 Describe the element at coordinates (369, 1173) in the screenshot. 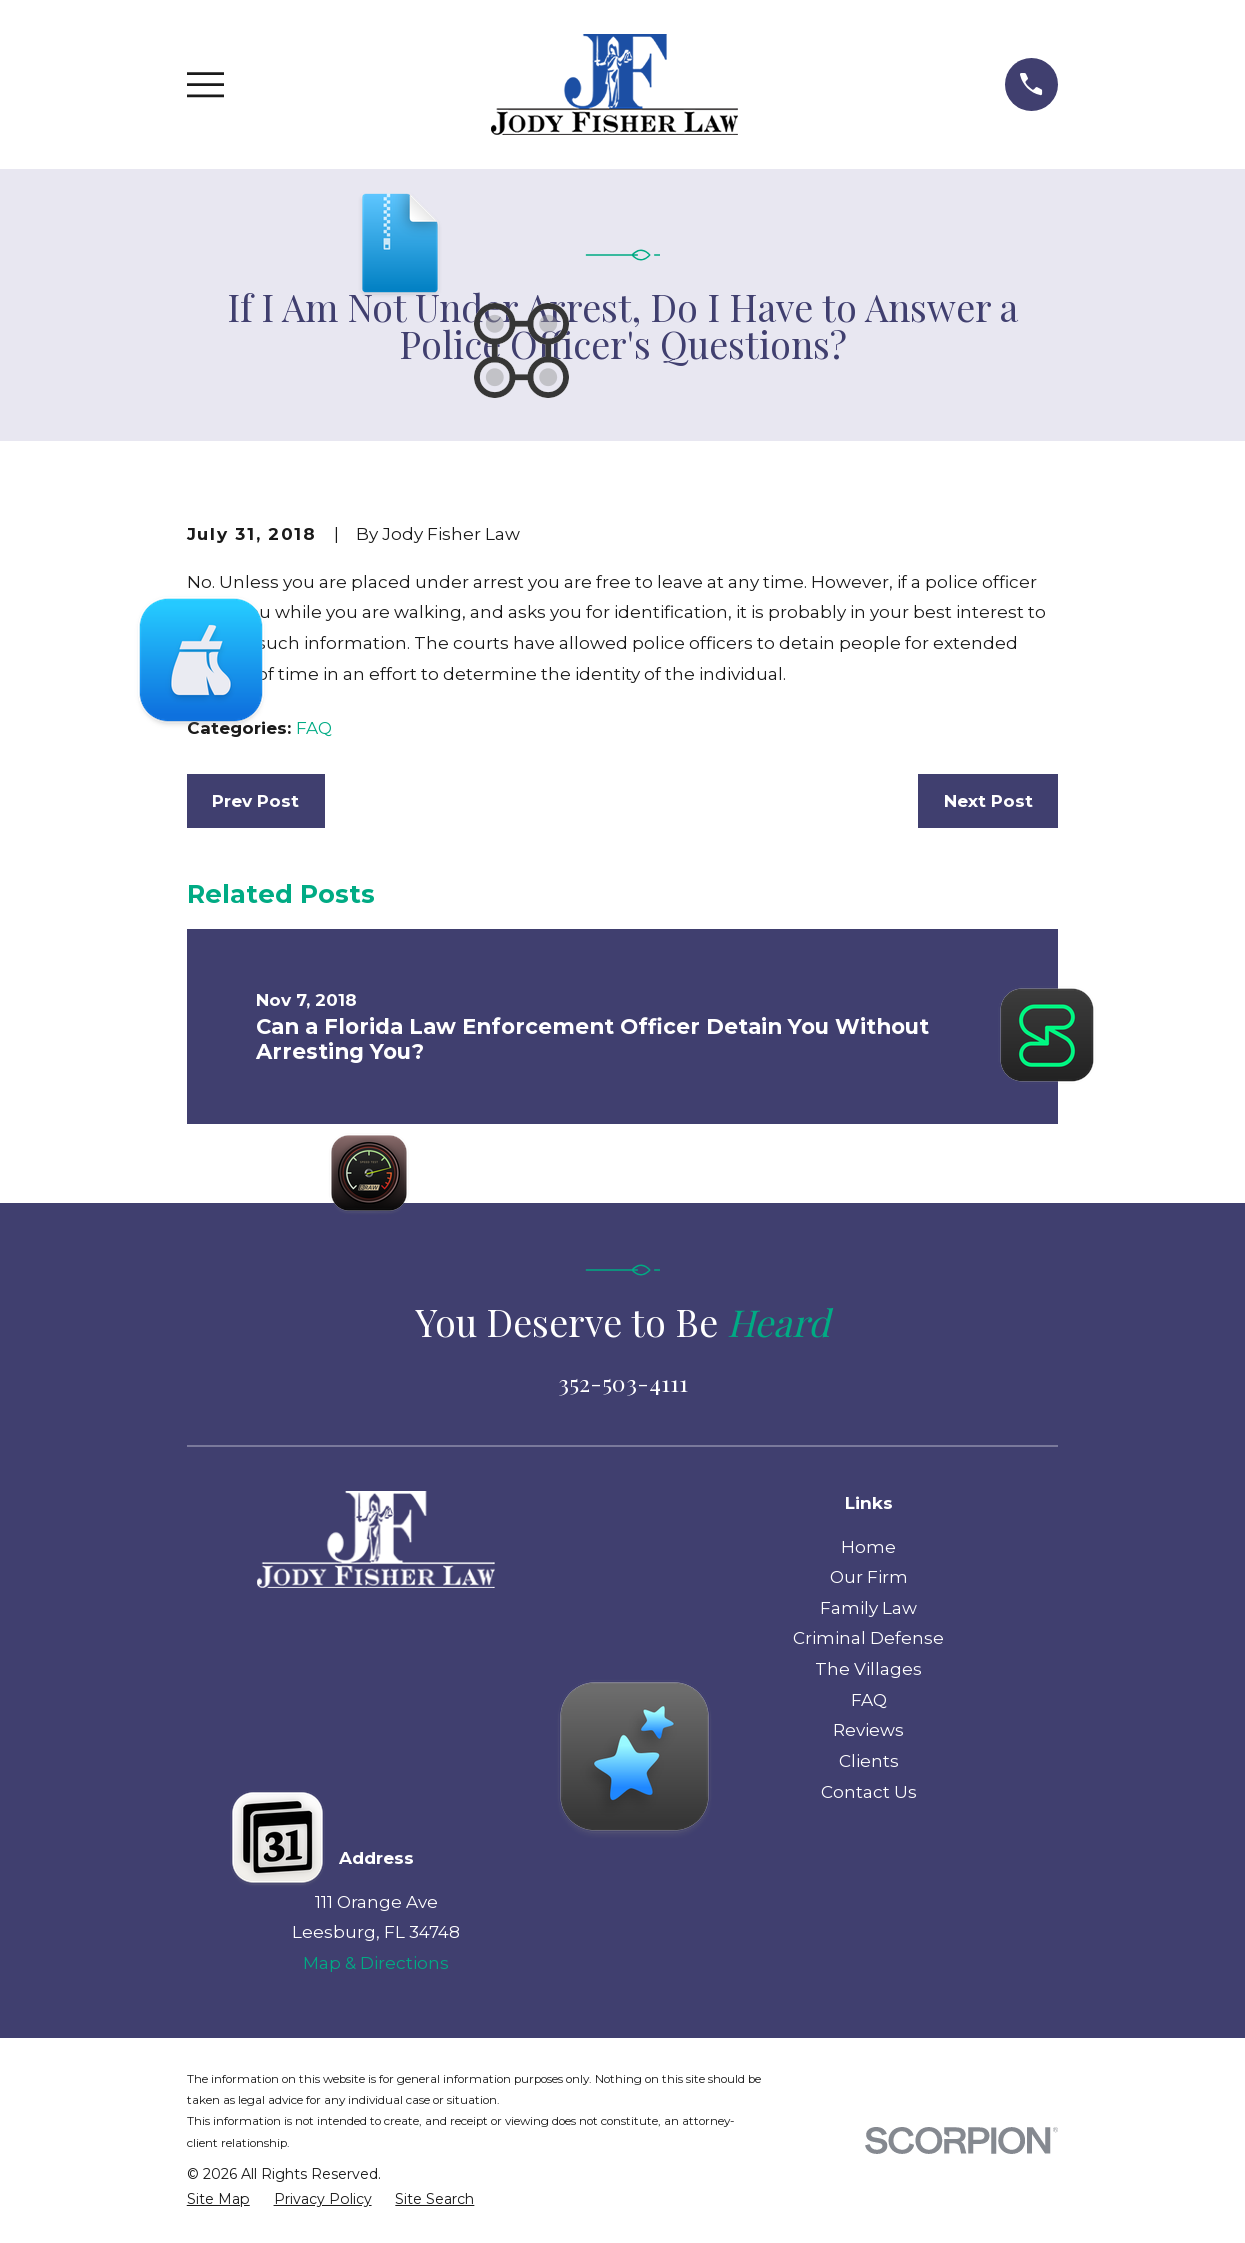

I see `launch blackmagic raw speed test application` at that location.